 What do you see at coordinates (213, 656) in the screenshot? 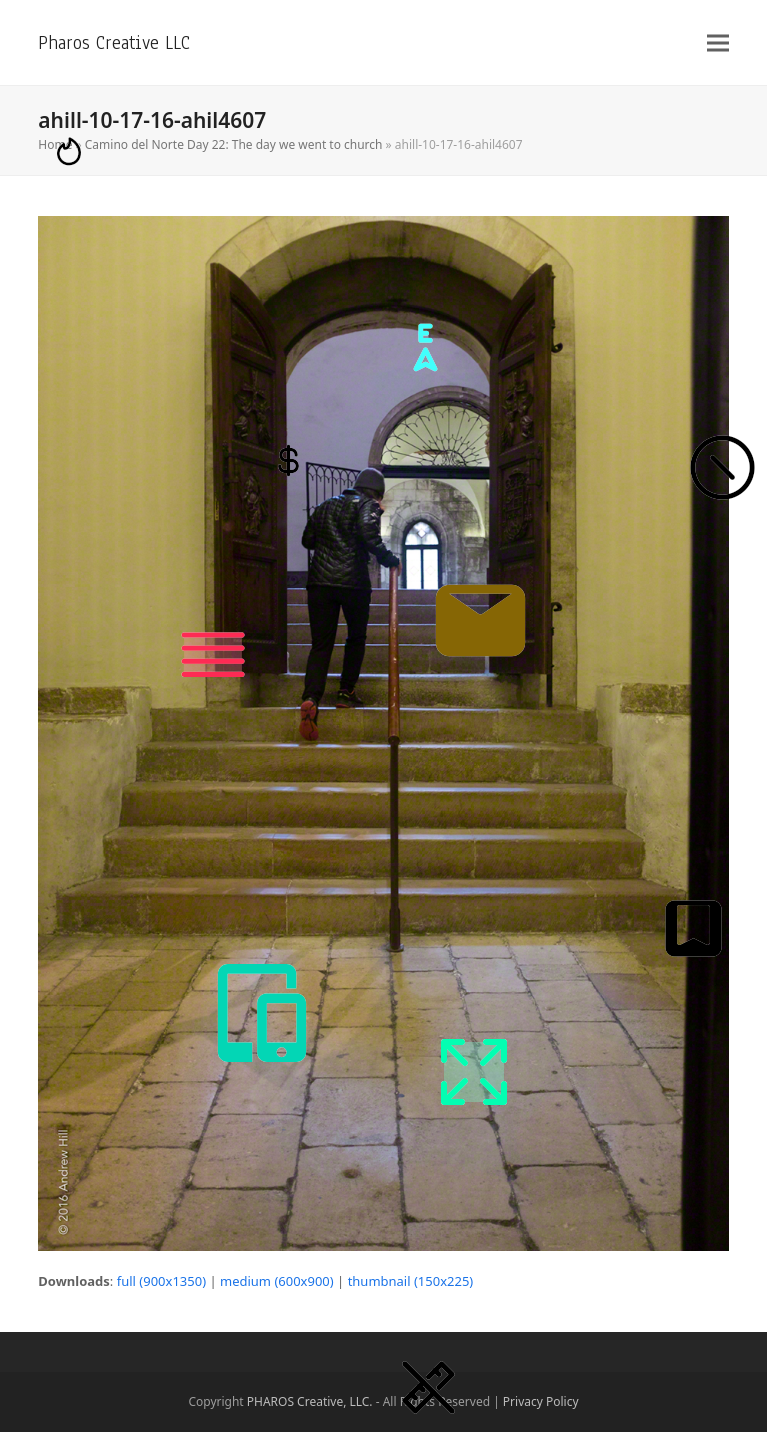
I see `justify text alignment` at bounding box center [213, 656].